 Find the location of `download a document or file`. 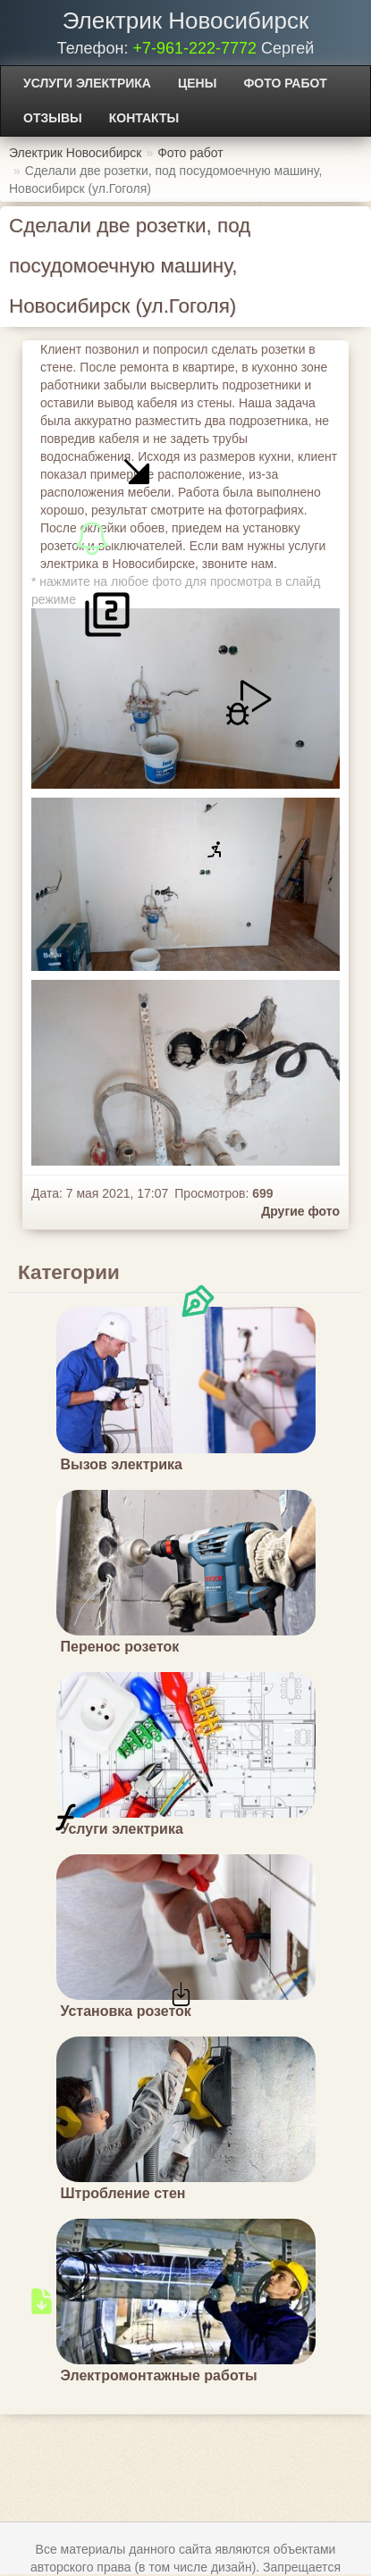

download a document or file is located at coordinates (41, 2301).